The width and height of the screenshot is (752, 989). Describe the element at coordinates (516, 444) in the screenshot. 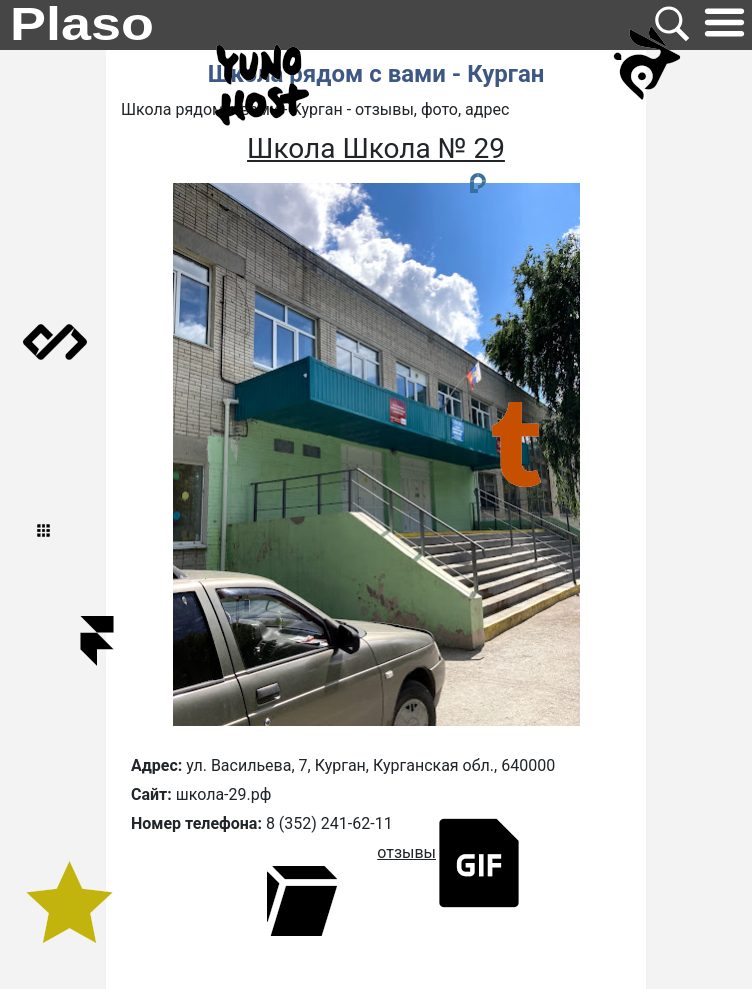

I see `open Tumblr app` at that location.